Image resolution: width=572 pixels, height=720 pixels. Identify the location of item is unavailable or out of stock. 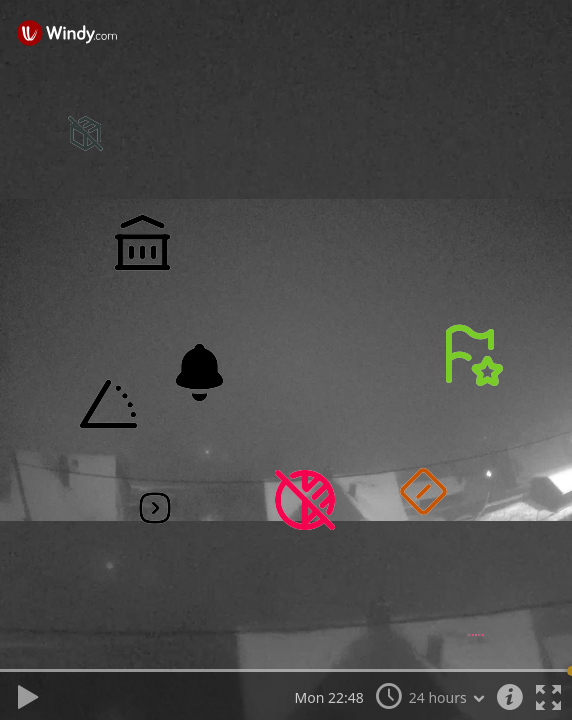
(85, 133).